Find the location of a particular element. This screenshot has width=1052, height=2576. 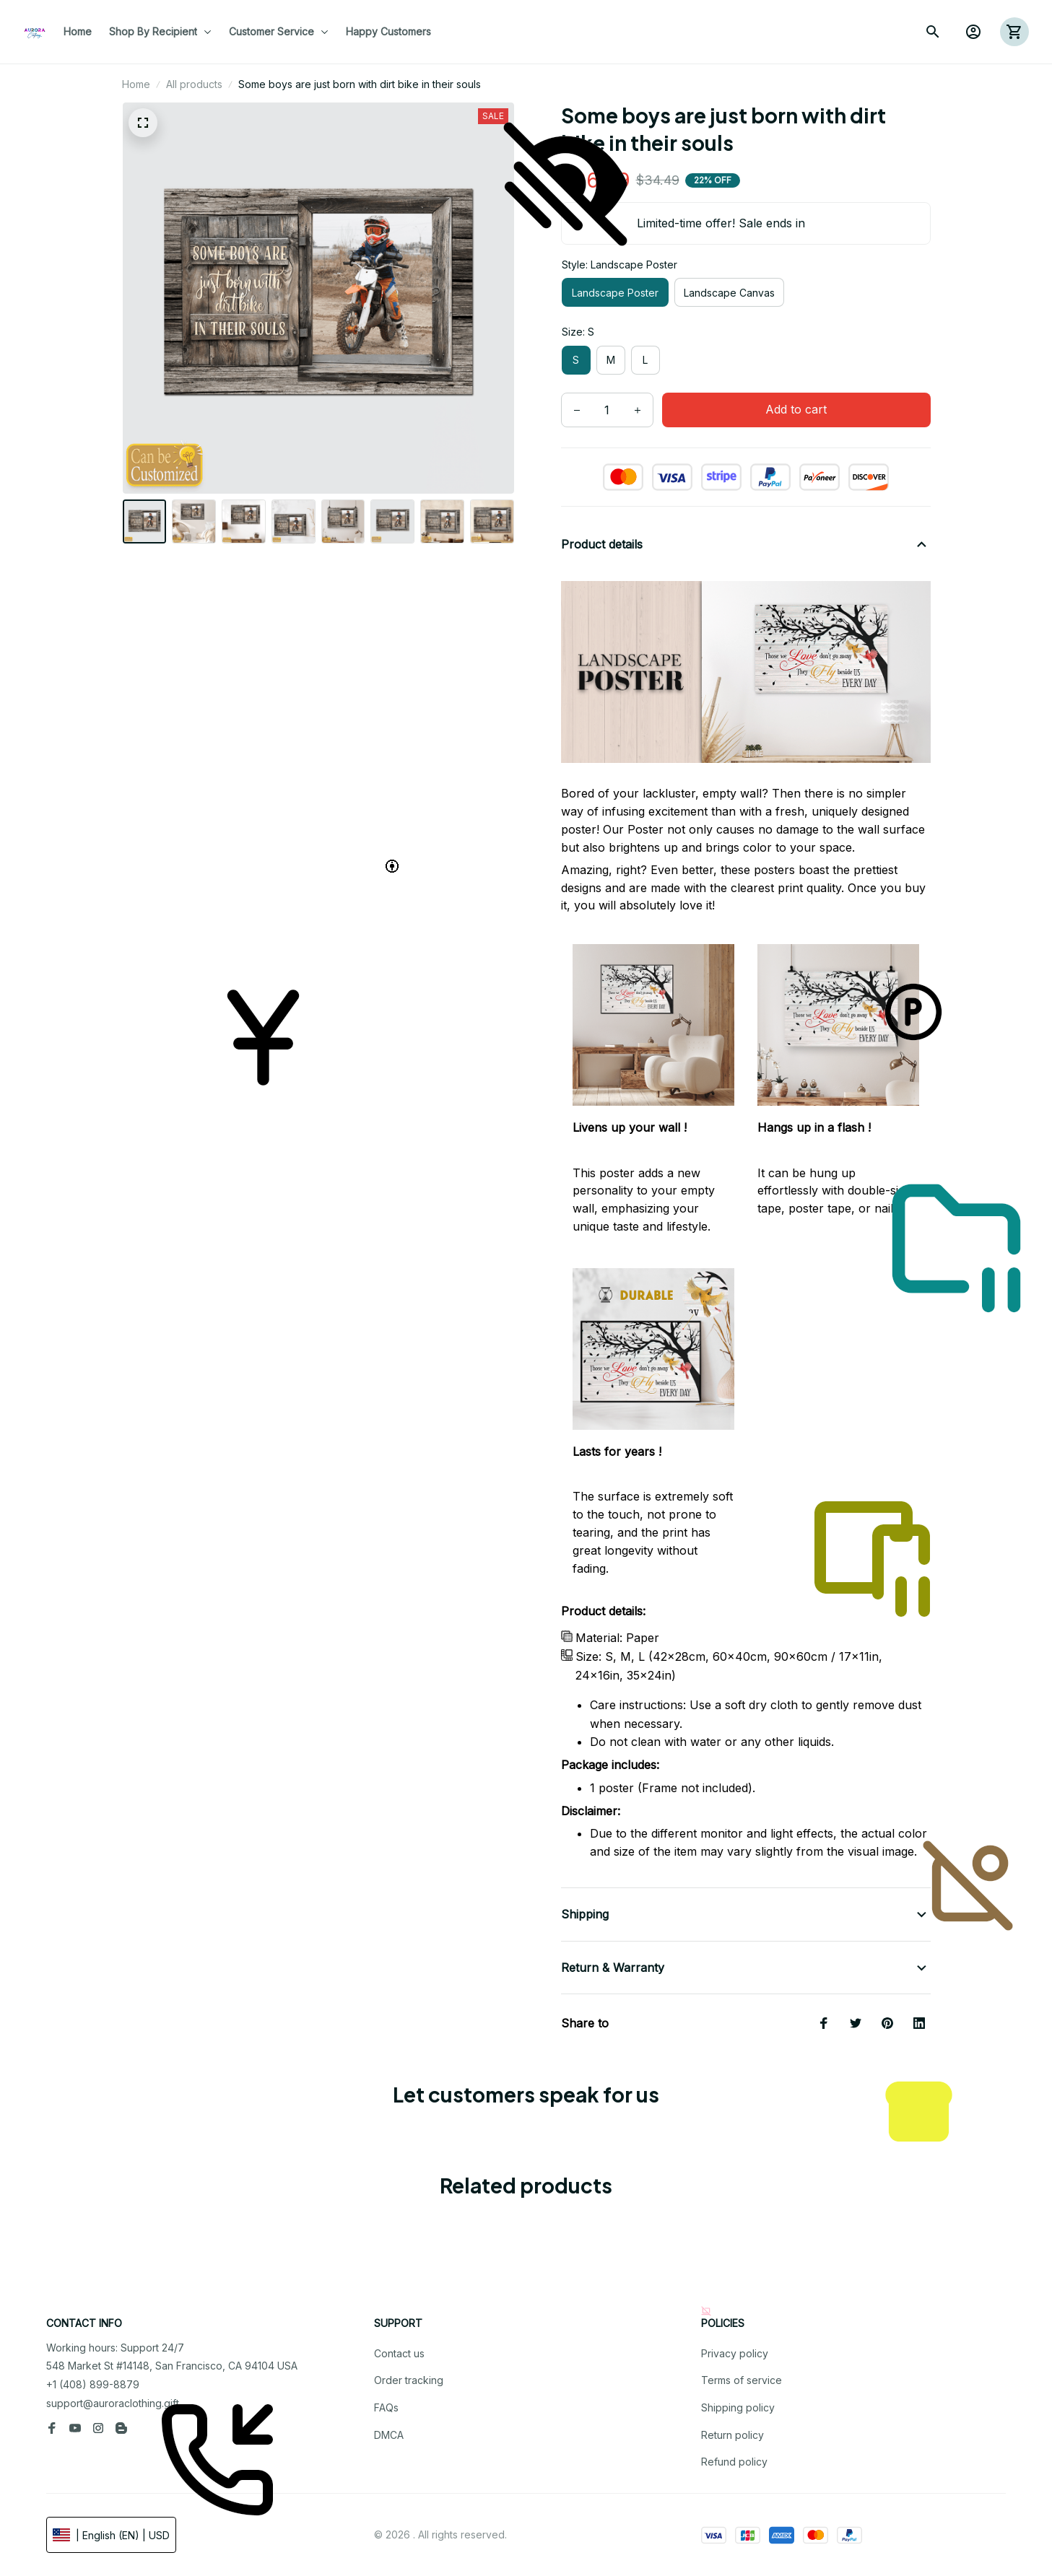

pause folder sync or backup is located at coordinates (956, 1241).